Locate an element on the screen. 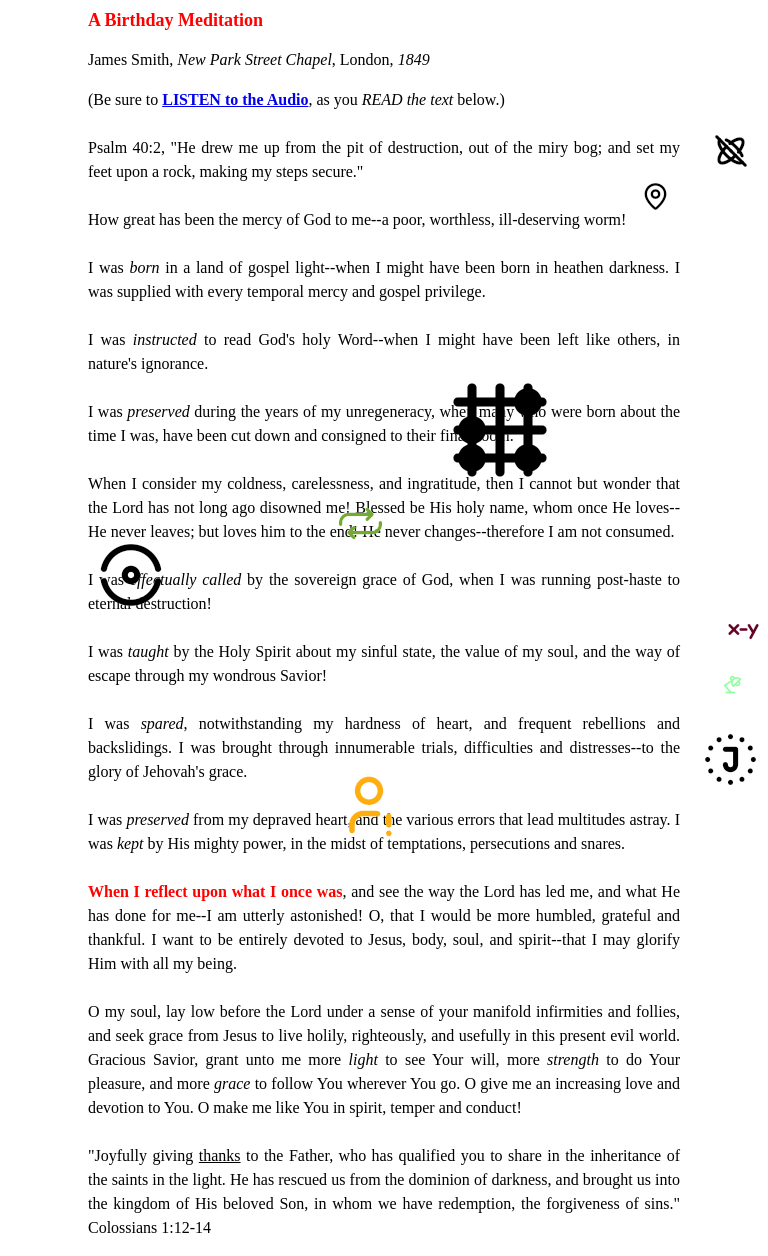 The height and width of the screenshot is (1256, 768). view or set a location on the map is located at coordinates (655, 196).